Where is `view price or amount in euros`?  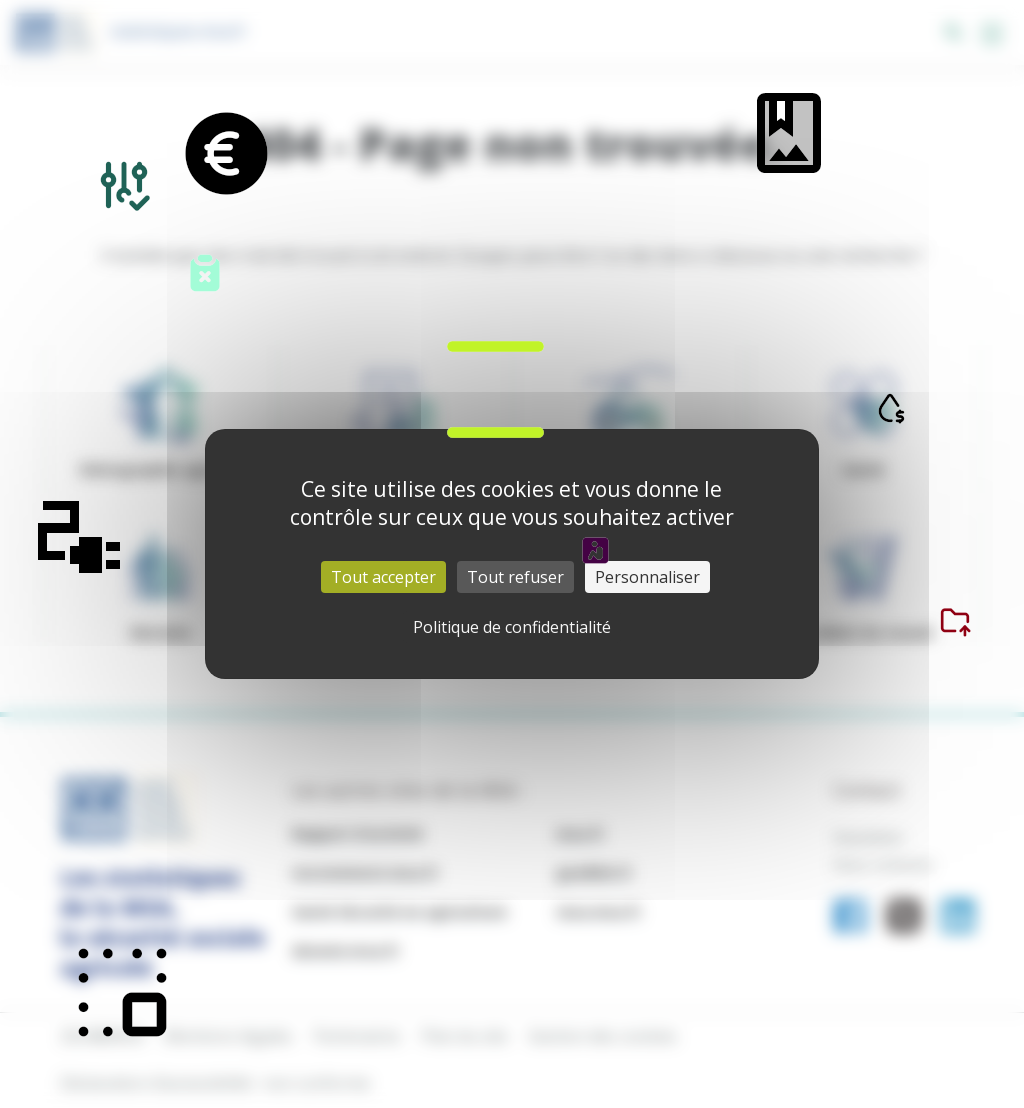 view price or amount in euros is located at coordinates (226, 153).